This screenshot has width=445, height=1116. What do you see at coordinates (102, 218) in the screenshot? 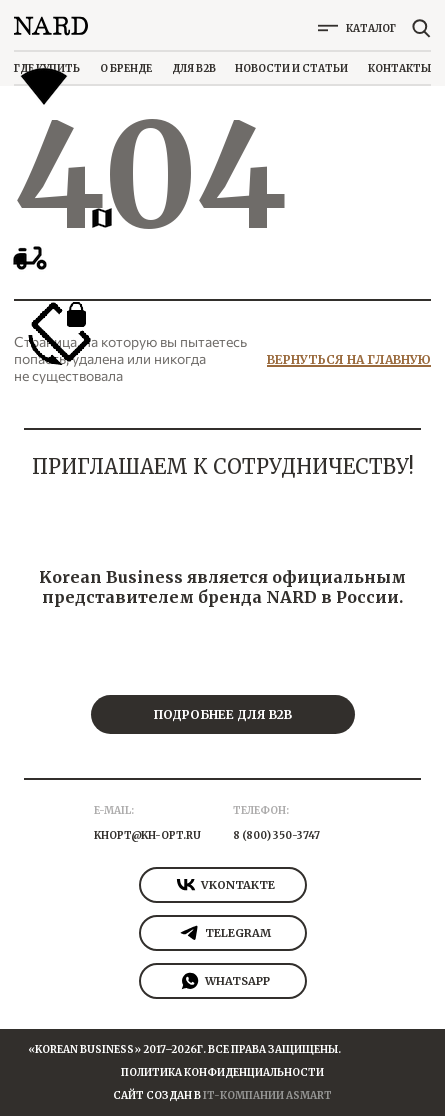
I see `view map` at bounding box center [102, 218].